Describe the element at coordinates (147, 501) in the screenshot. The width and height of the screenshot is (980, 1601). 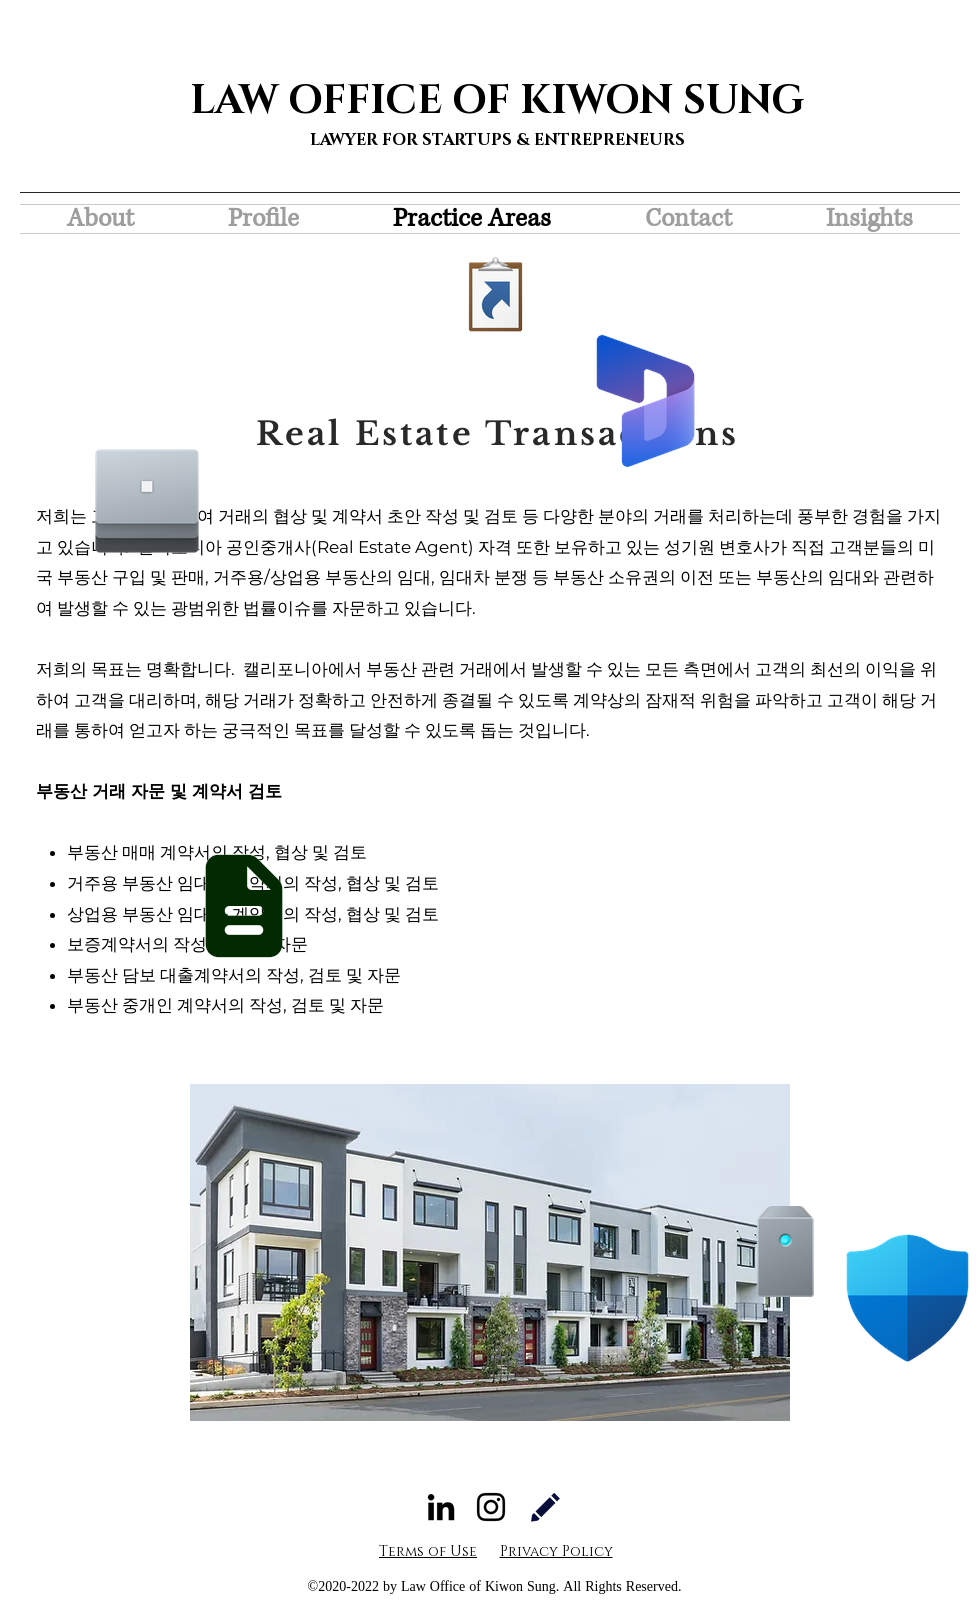
I see `open the Microsoft Surface app` at that location.